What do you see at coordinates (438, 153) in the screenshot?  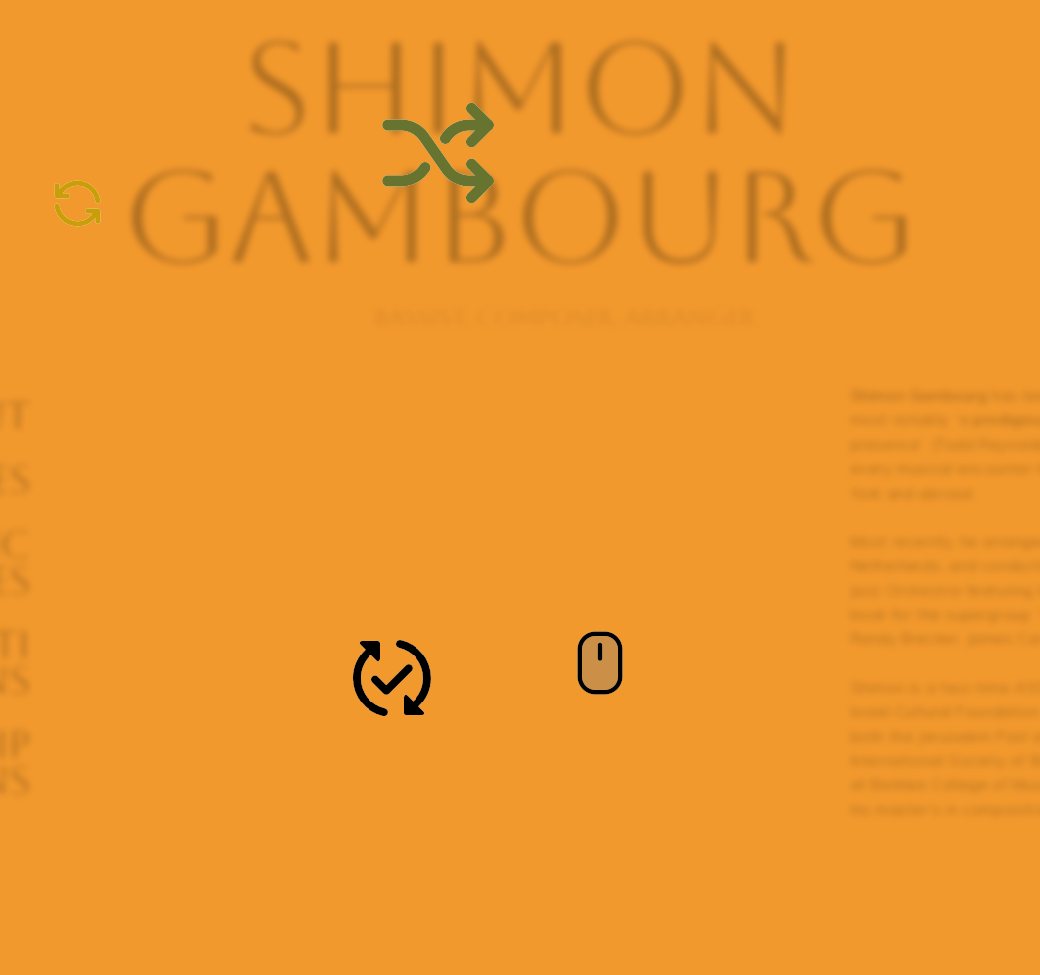 I see `shuffle or randomize content` at bounding box center [438, 153].